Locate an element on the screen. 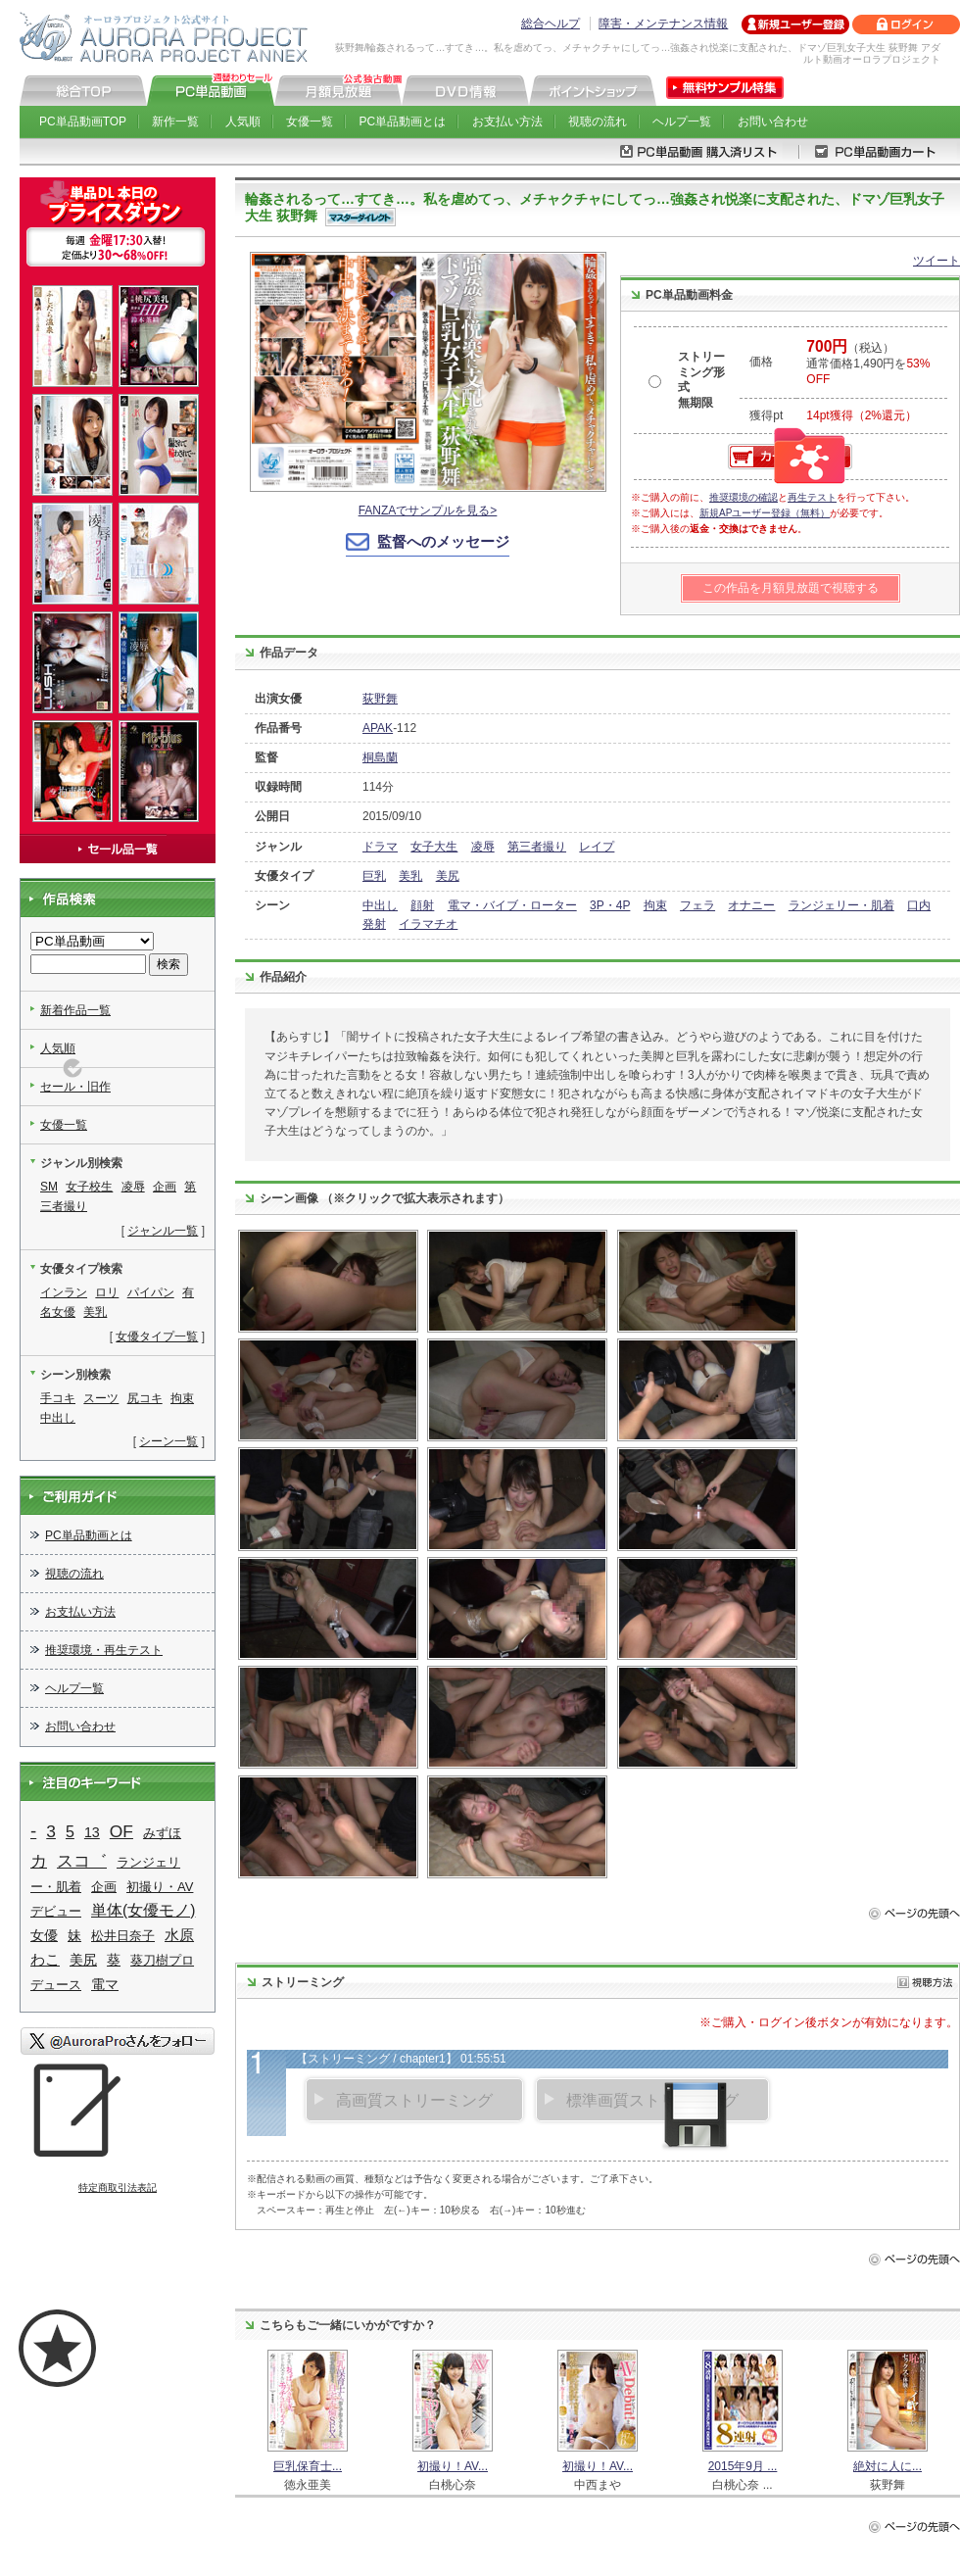  indicates a default or selected item is located at coordinates (72, 1068).